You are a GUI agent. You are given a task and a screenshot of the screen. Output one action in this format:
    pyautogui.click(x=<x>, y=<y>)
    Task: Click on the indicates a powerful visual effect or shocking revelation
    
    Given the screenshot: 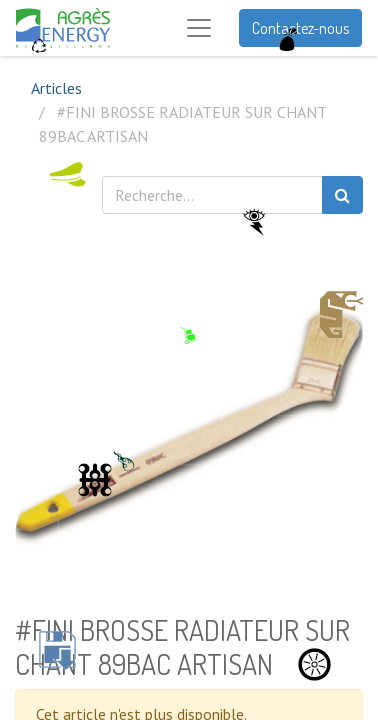 What is the action you would take?
    pyautogui.click(x=254, y=222)
    